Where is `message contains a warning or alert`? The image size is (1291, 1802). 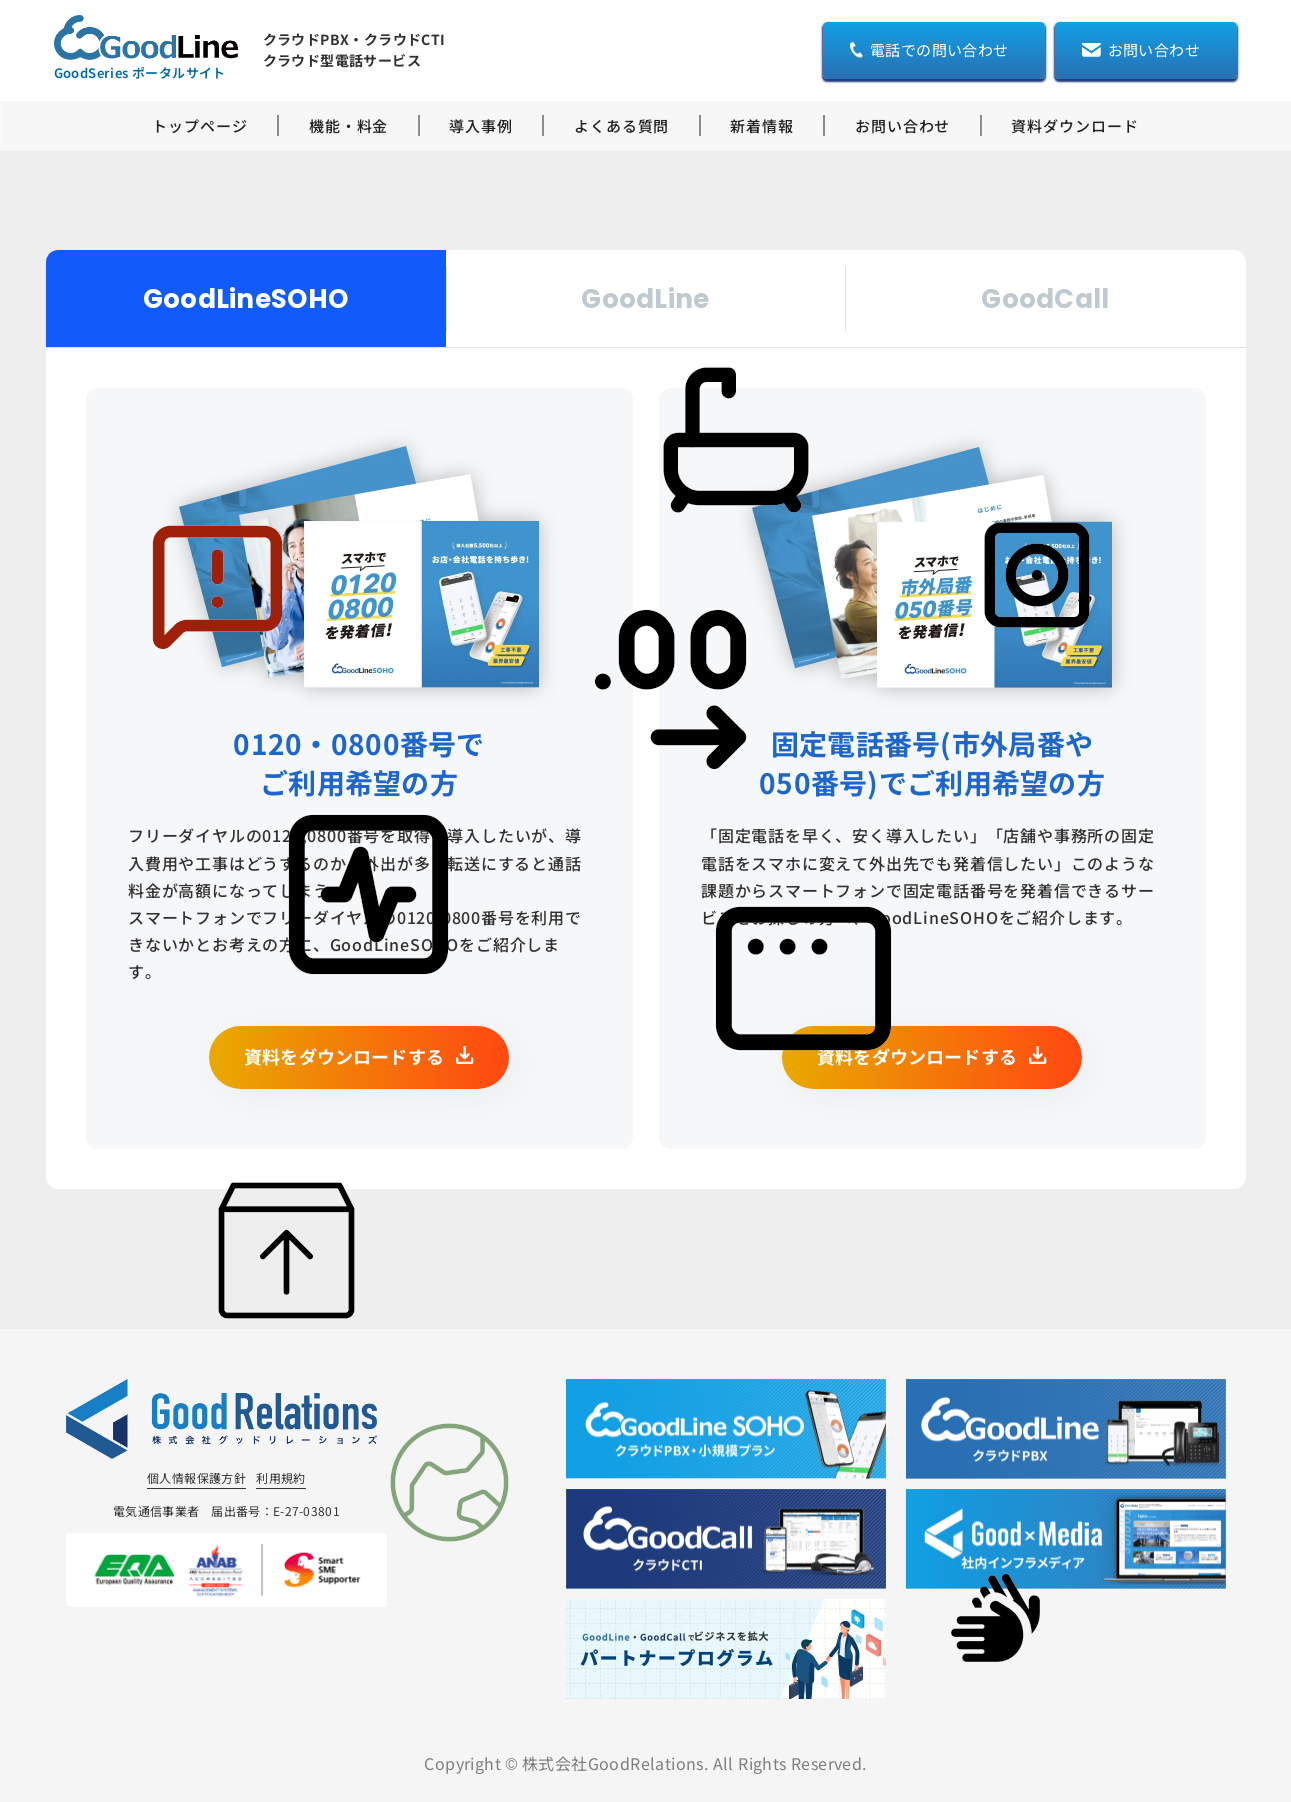 message contains a warning or alert is located at coordinates (217, 584).